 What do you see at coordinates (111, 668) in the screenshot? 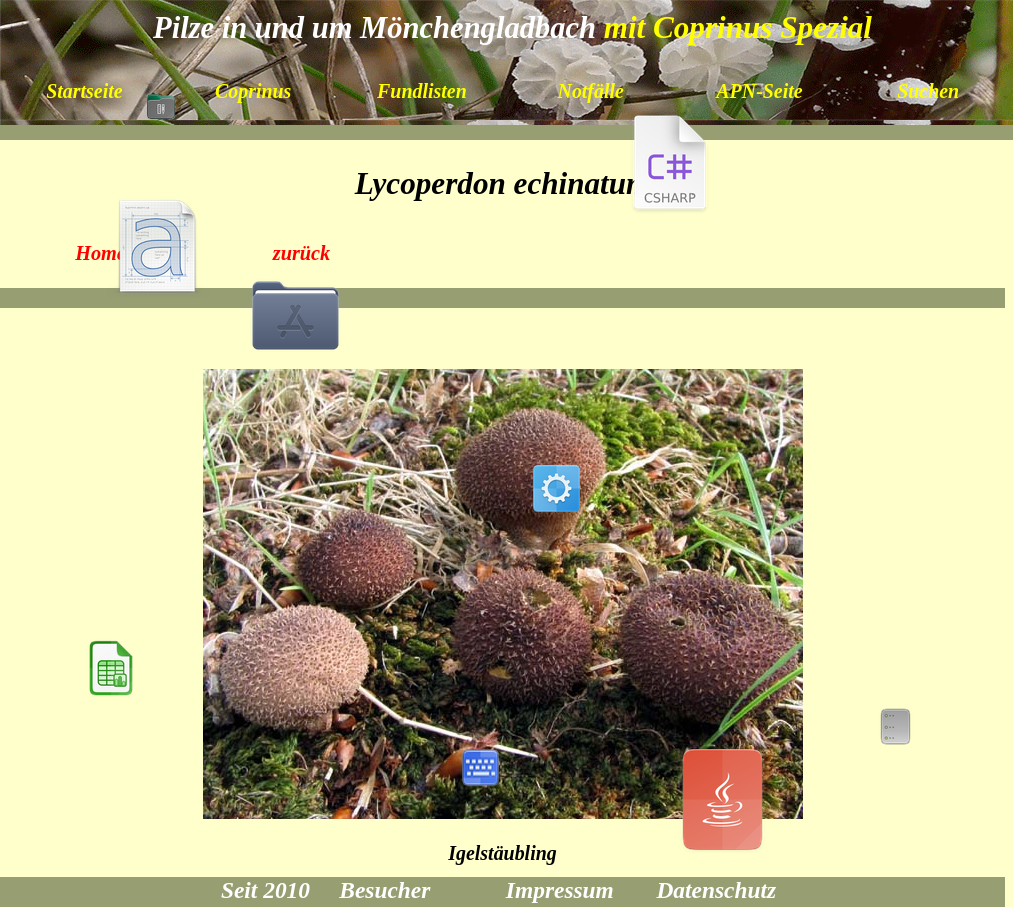
I see `open a libreoffice calc spreadsheet file` at bounding box center [111, 668].